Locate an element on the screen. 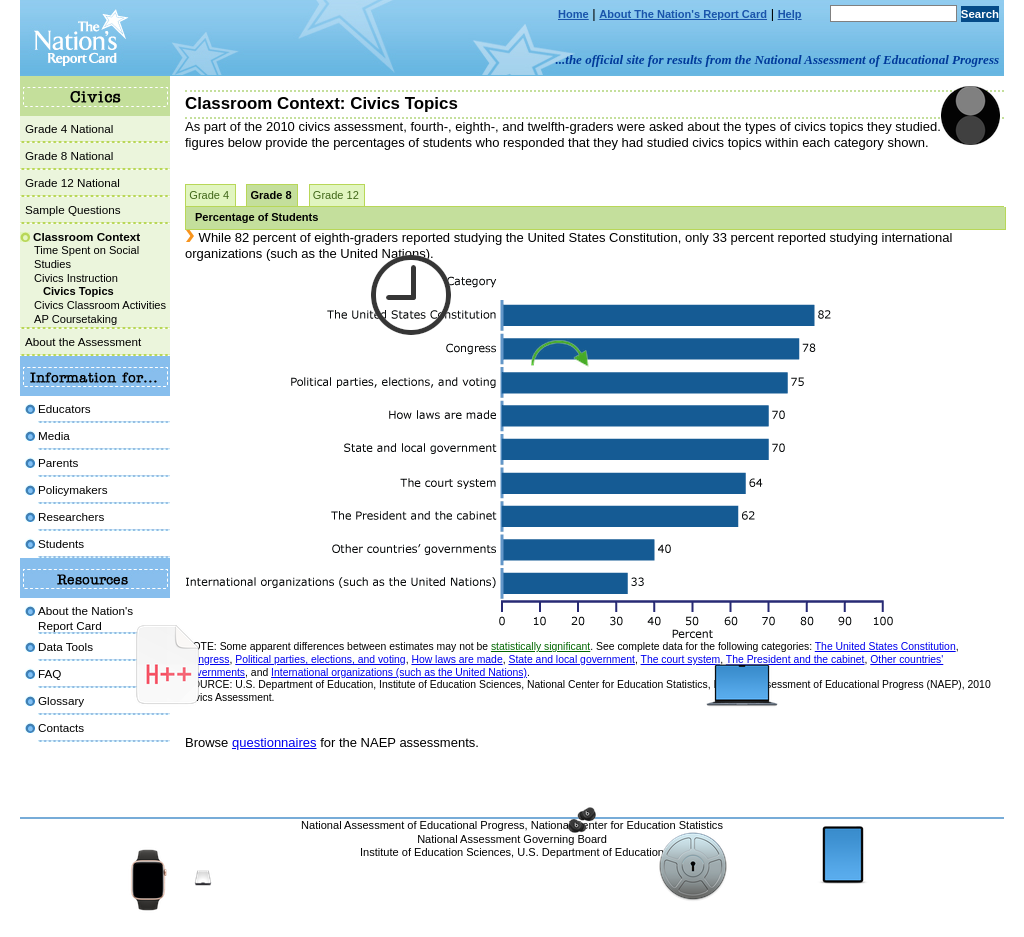 This screenshot has height=937, width=1024. access archived camera footage in iMovie is located at coordinates (693, 866).